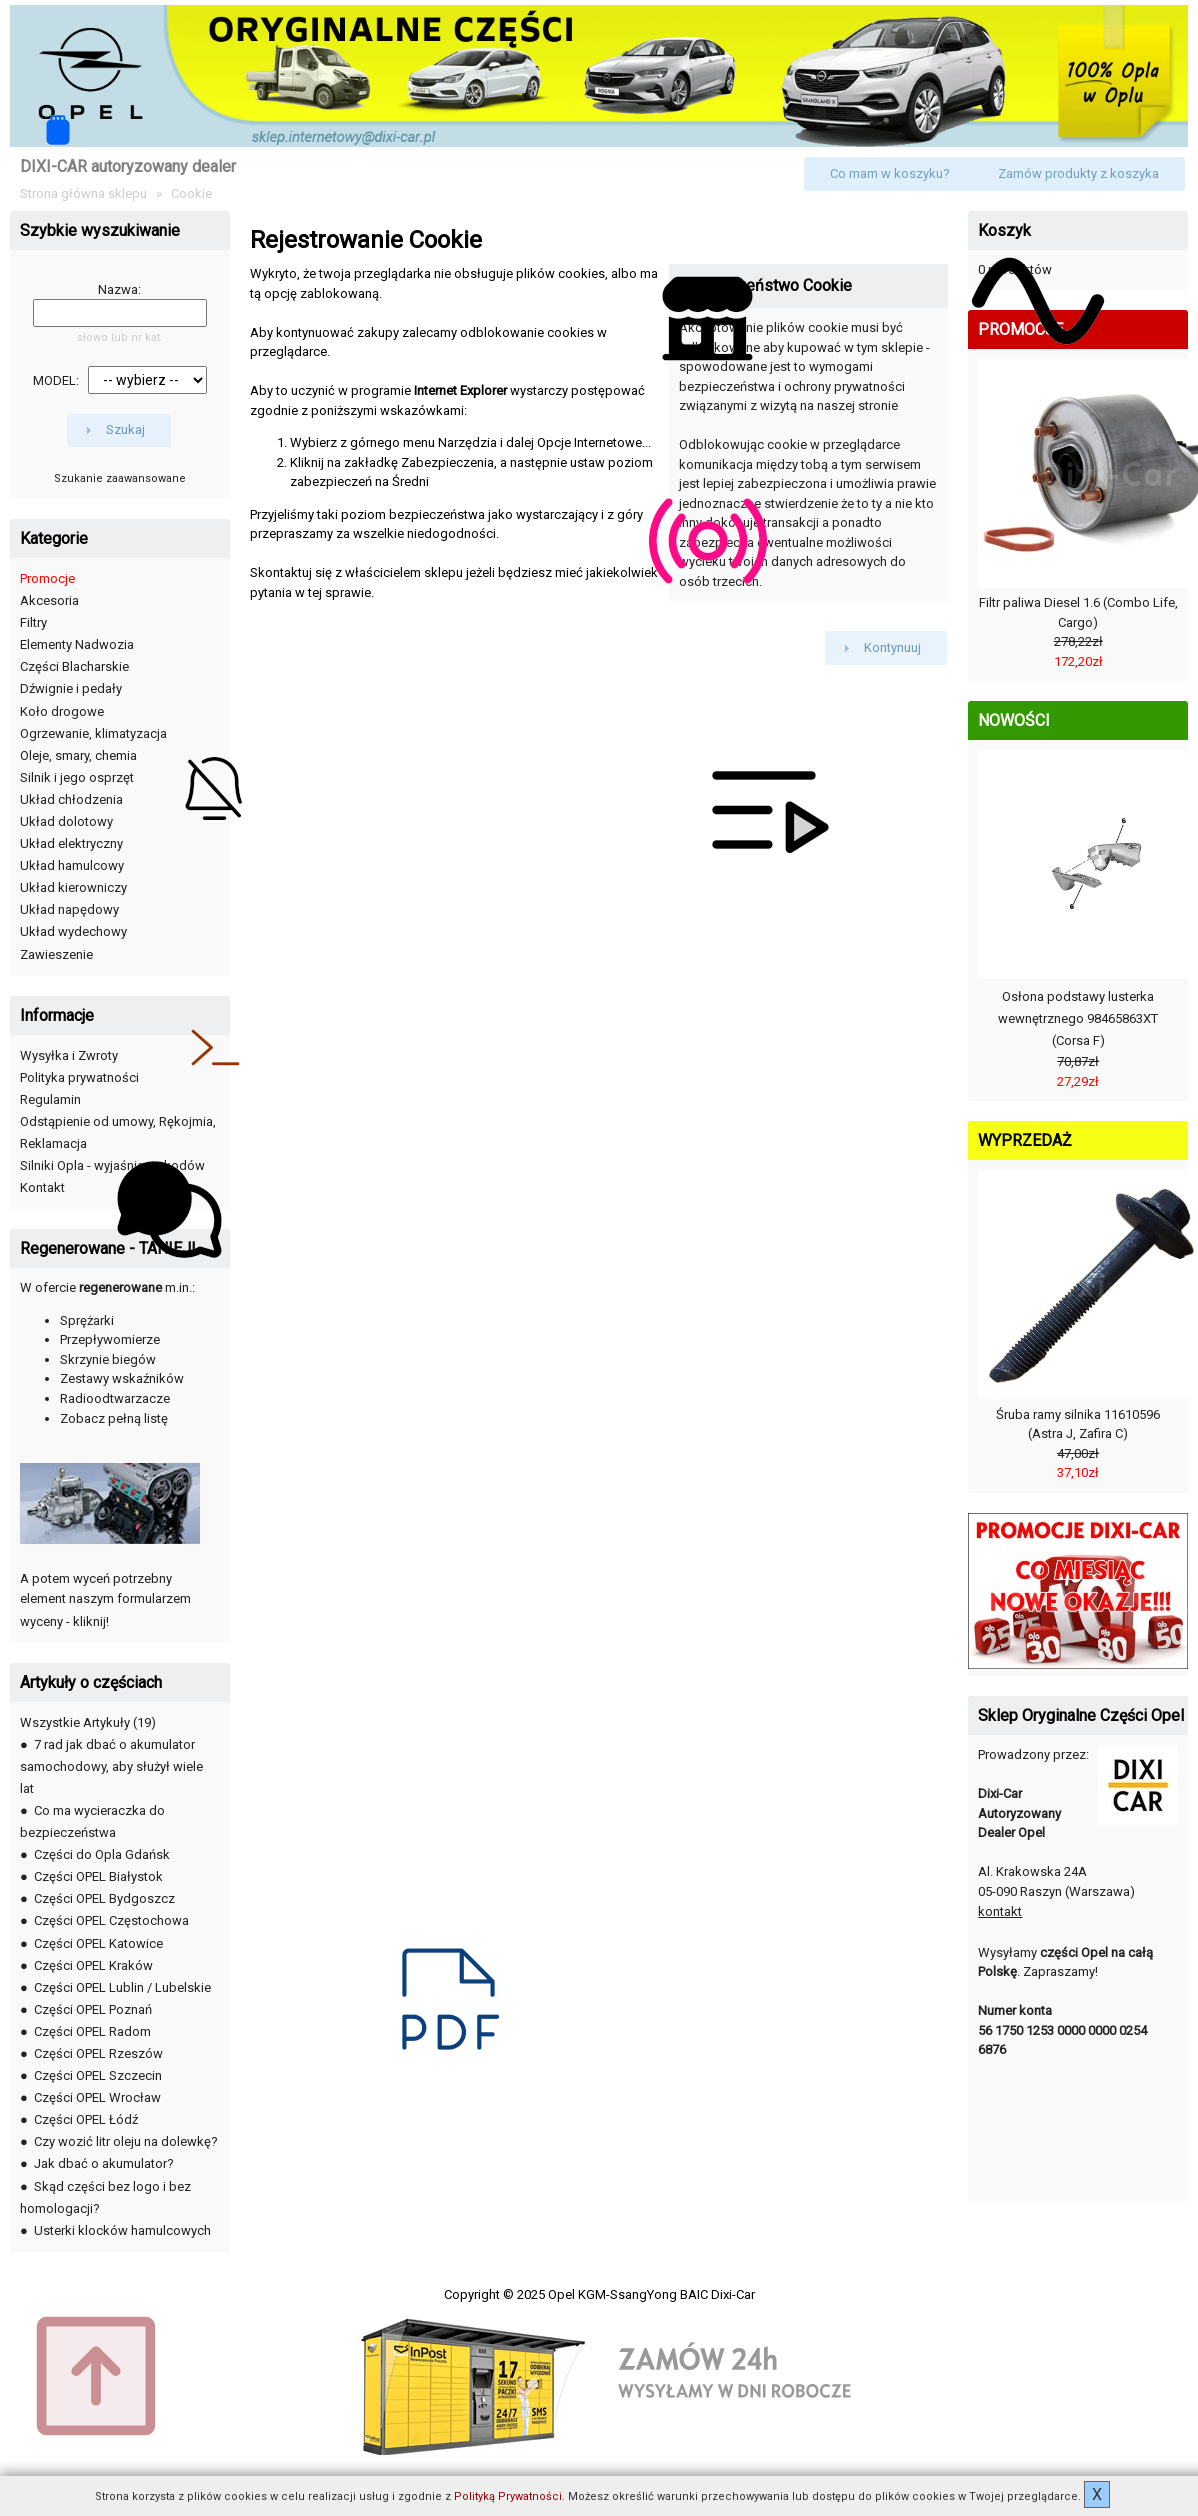  What do you see at coordinates (707, 318) in the screenshot?
I see `view store or shop location` at bounding box center [707, 318].